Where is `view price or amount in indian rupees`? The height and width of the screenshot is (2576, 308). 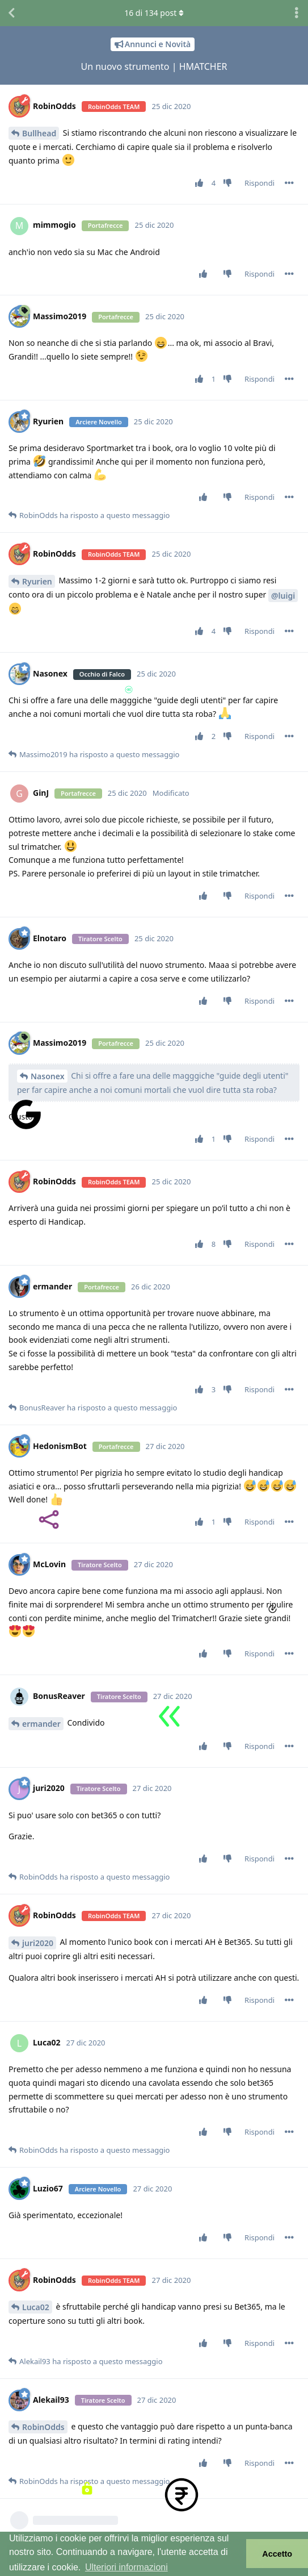 view price or amount in indian rupees is located at coordinates (182, 2495).